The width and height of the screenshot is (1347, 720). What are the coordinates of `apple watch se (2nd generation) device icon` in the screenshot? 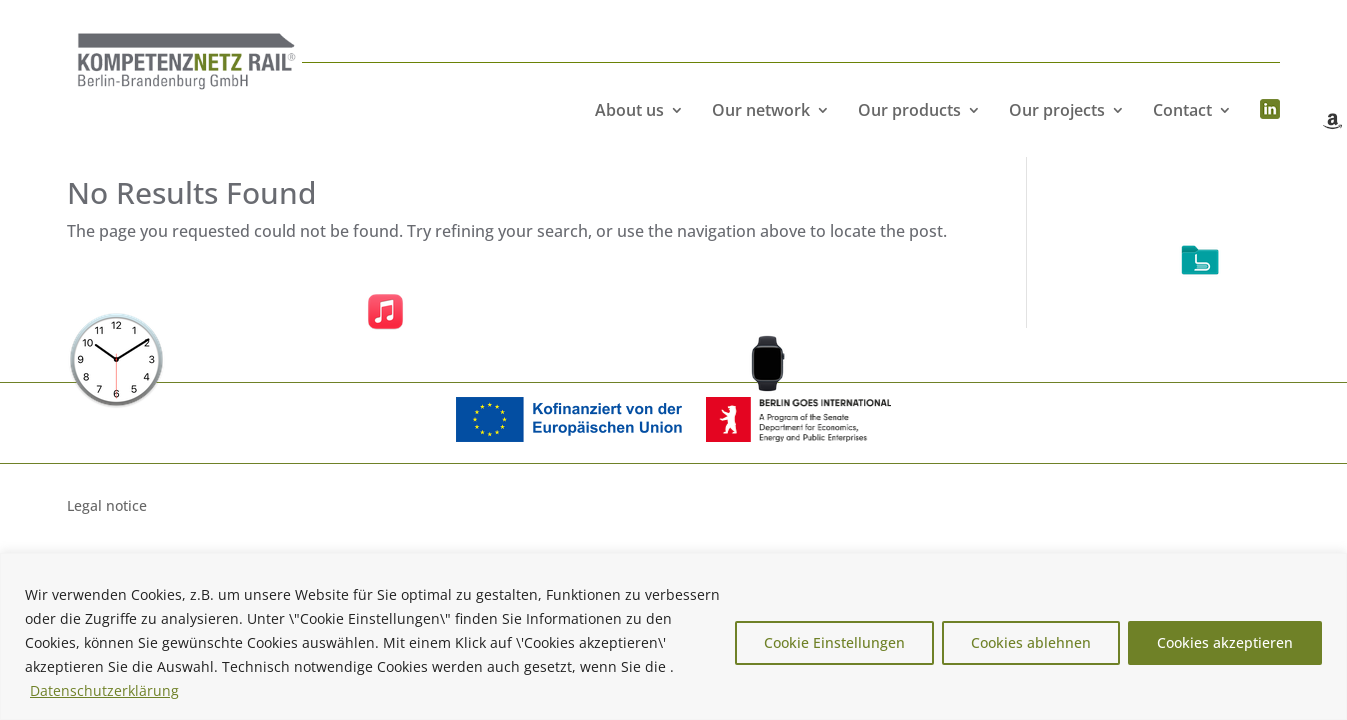 It's located at (767, 363).